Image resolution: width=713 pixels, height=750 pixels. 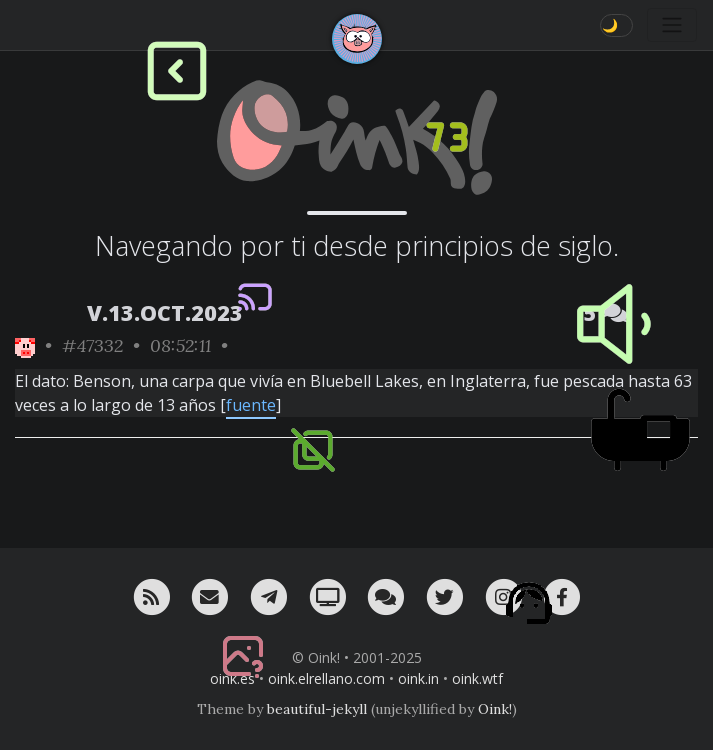 I want to click on adjust volume to low level, so click(x=620, y=324).